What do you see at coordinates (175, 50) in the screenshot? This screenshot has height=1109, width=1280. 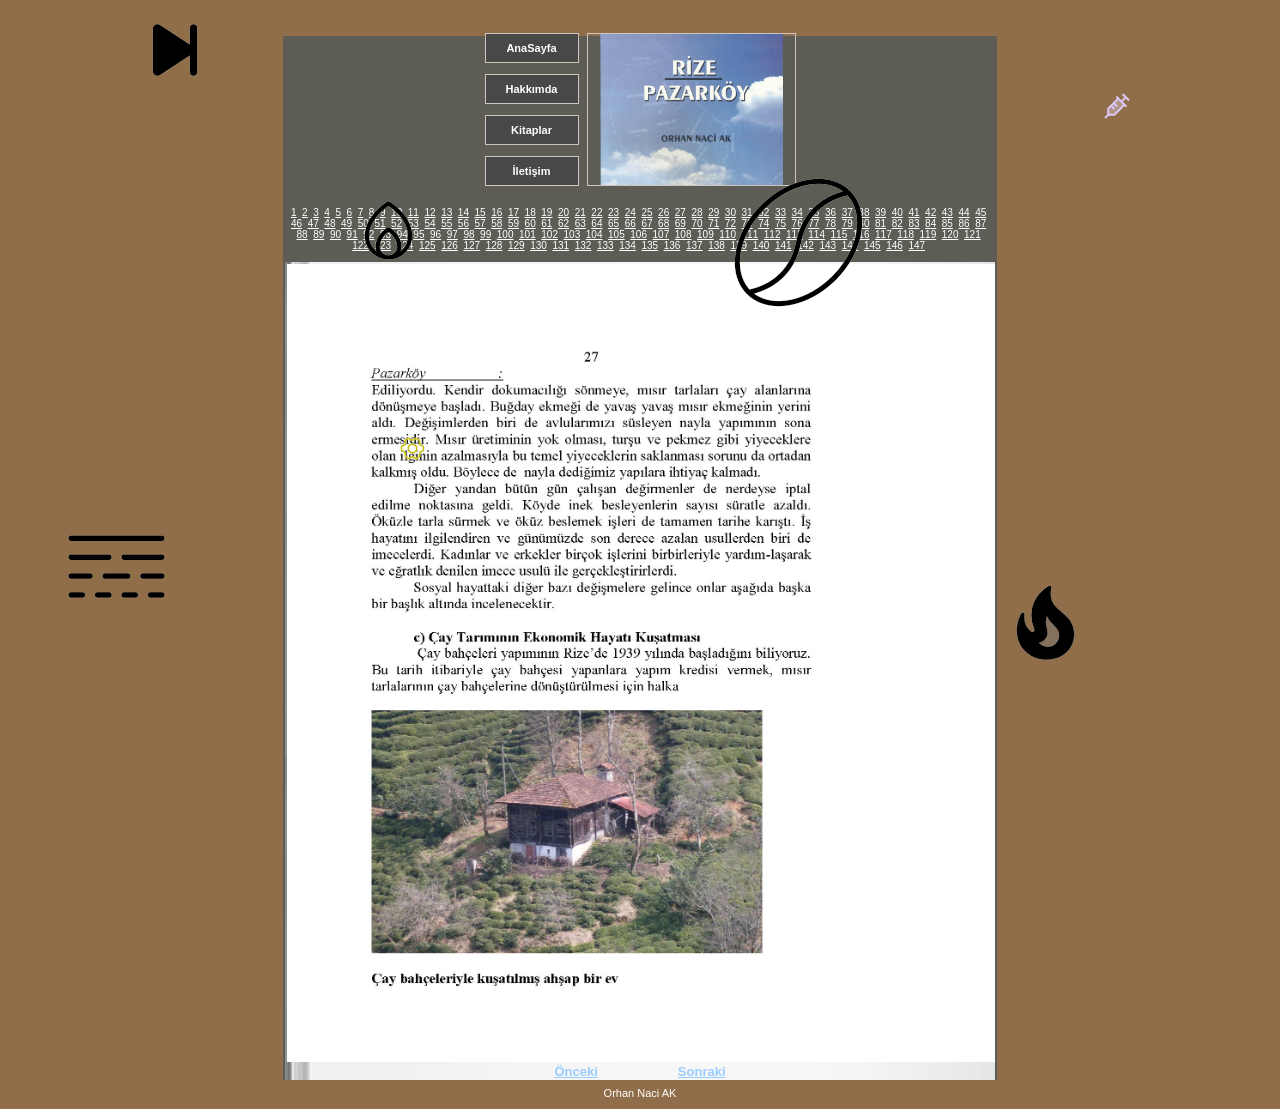 I see `skip to the next track` at bounding box center [175, 50].